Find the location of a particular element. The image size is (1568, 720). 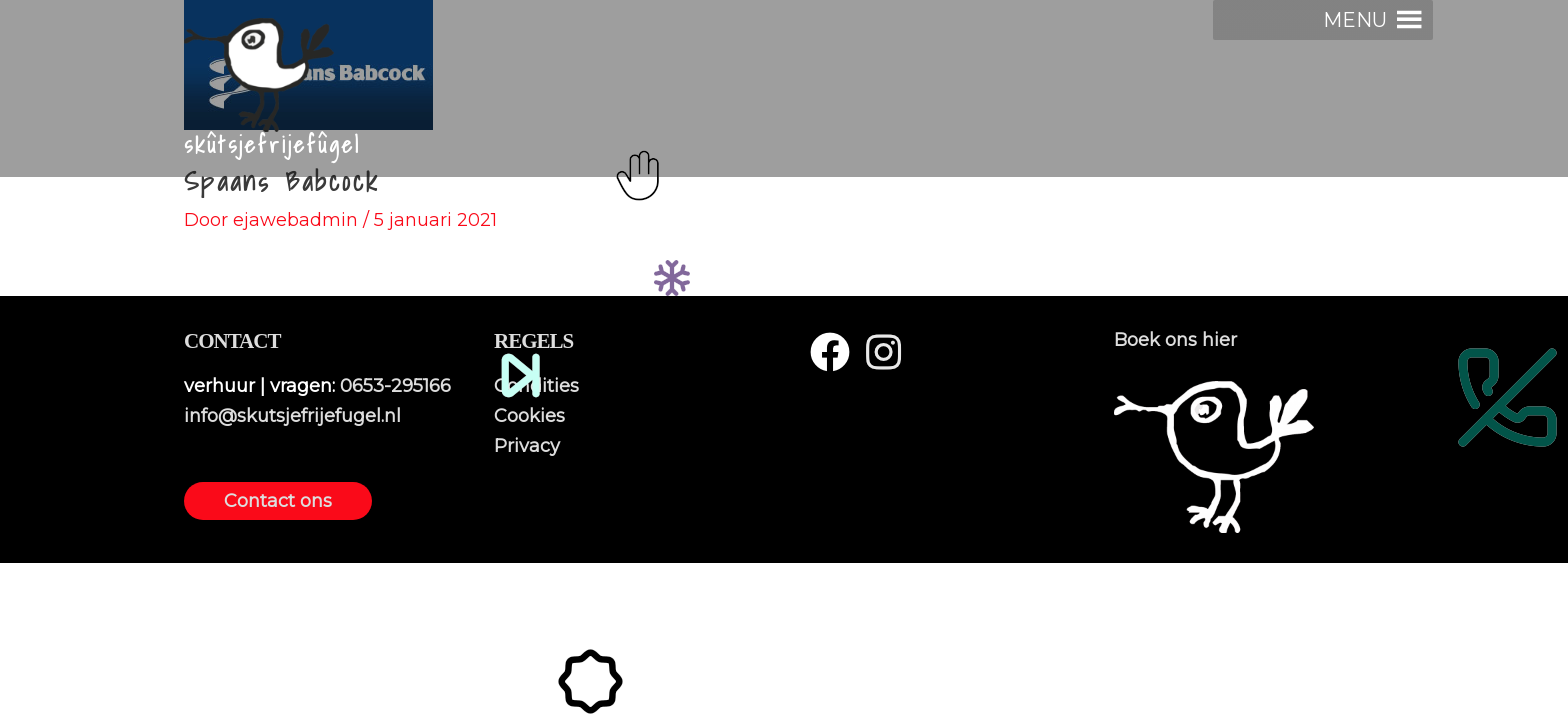

activate cooling or air conditioning mode is located at coordinates (672, 278).